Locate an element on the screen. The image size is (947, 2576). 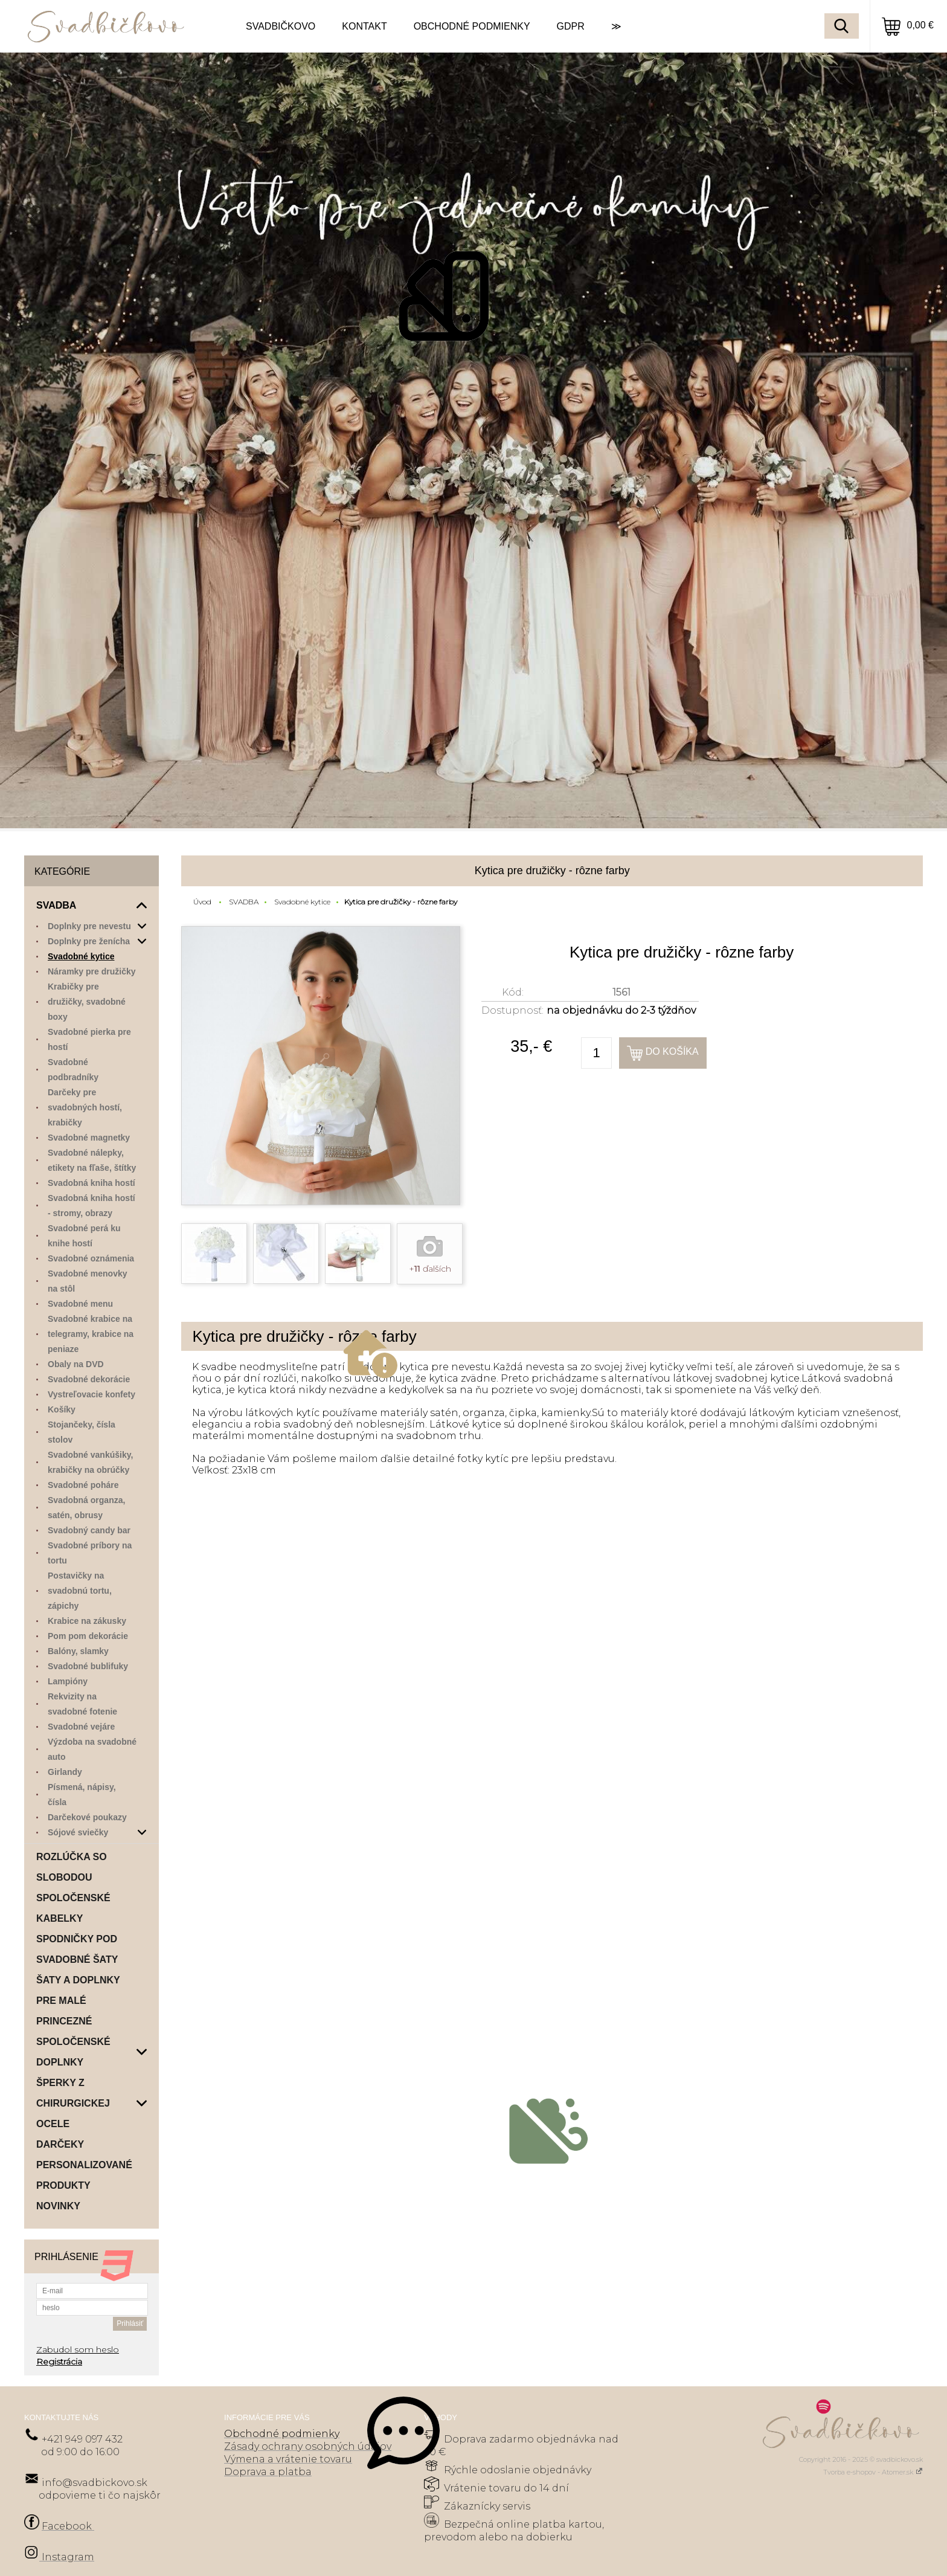
css3 logo is located at coordinates (118, 2265).